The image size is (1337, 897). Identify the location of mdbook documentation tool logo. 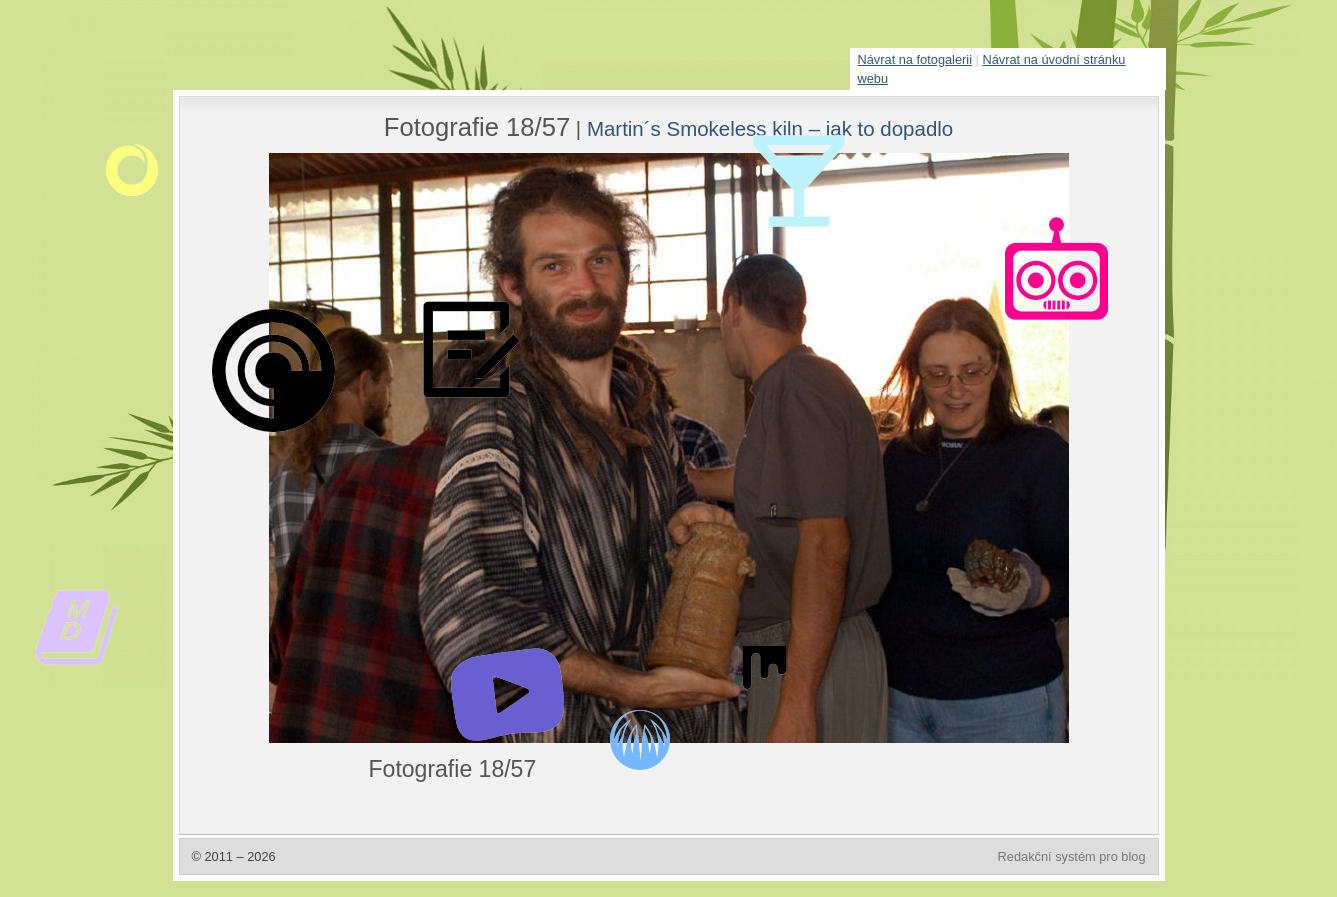
(76, 627).